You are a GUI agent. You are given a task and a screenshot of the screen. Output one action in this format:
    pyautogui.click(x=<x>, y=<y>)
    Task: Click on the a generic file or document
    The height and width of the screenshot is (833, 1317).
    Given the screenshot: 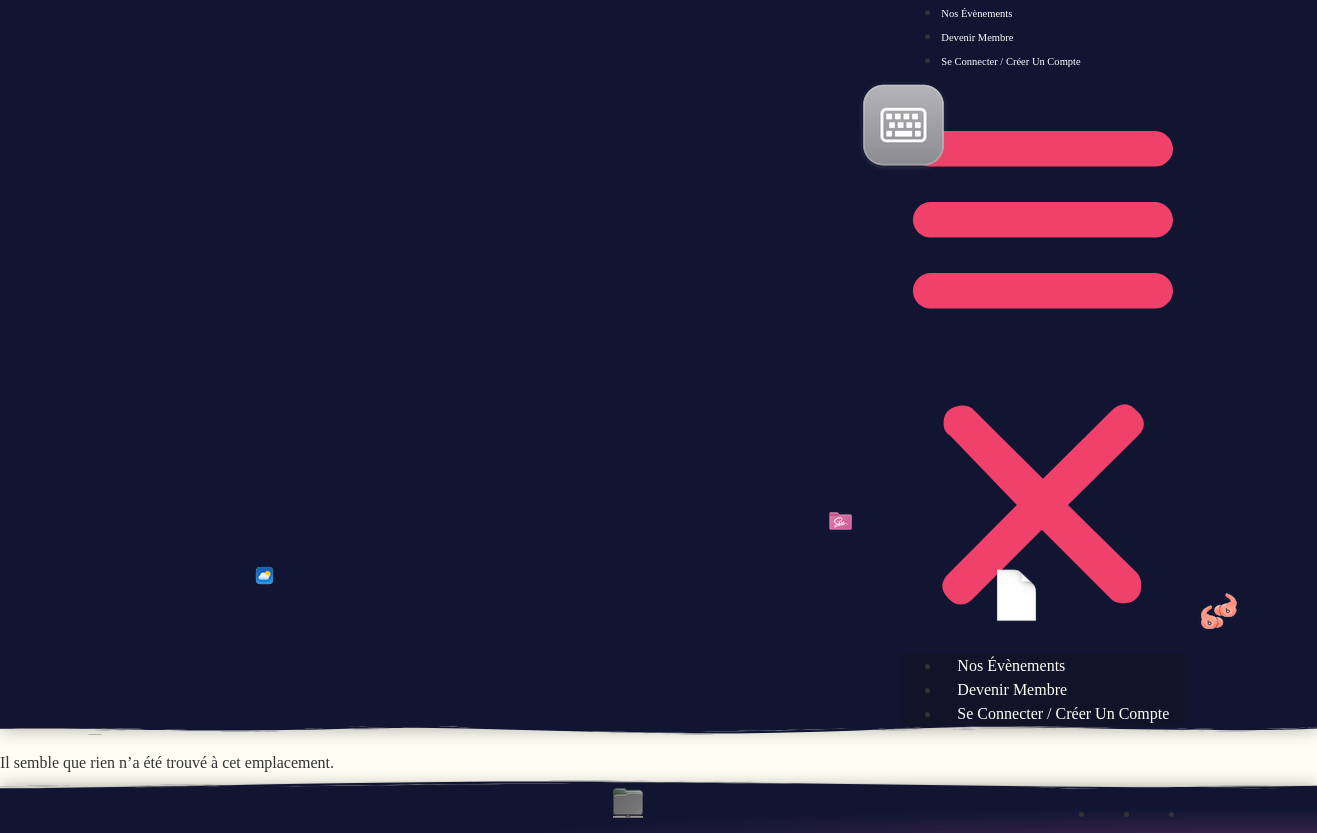 What is the action you would take?
    pyautogui.click(x=1016, y=596)
    